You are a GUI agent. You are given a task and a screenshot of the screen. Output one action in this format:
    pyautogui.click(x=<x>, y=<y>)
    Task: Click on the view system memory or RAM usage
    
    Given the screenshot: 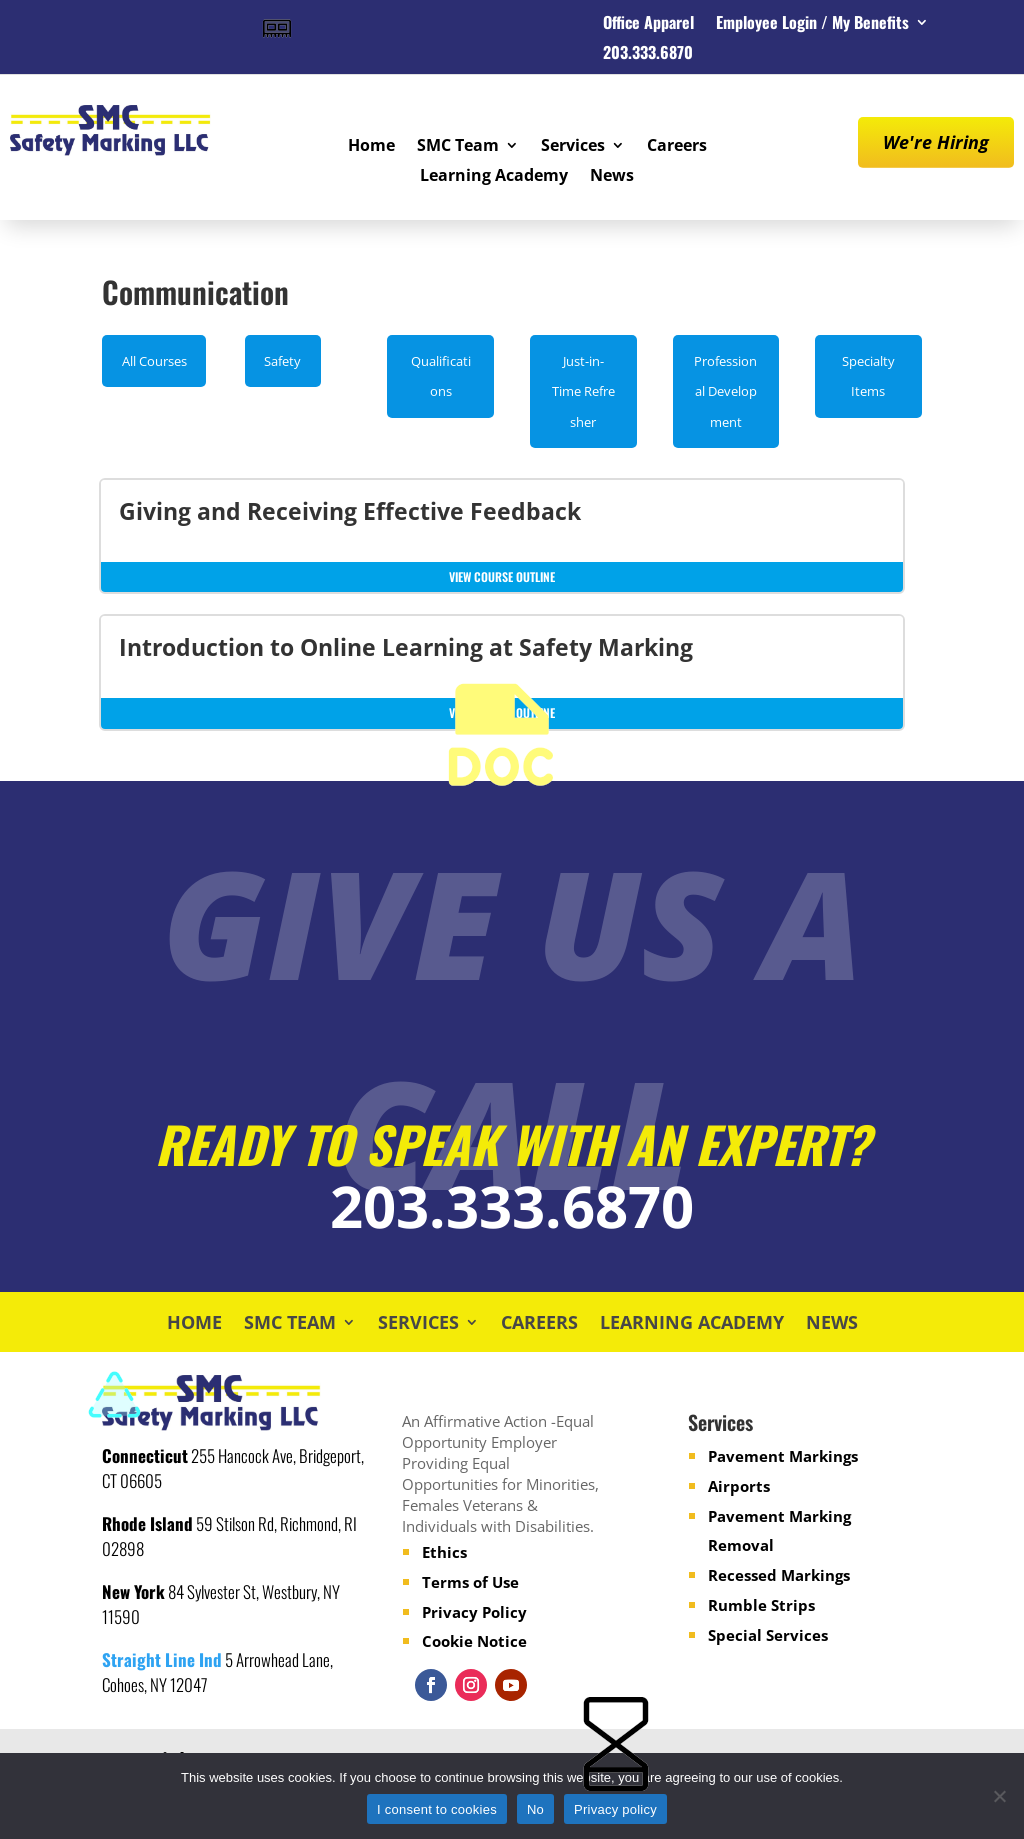 What is the action you would take?
    pyautogui.click(x=277, y=28)
    